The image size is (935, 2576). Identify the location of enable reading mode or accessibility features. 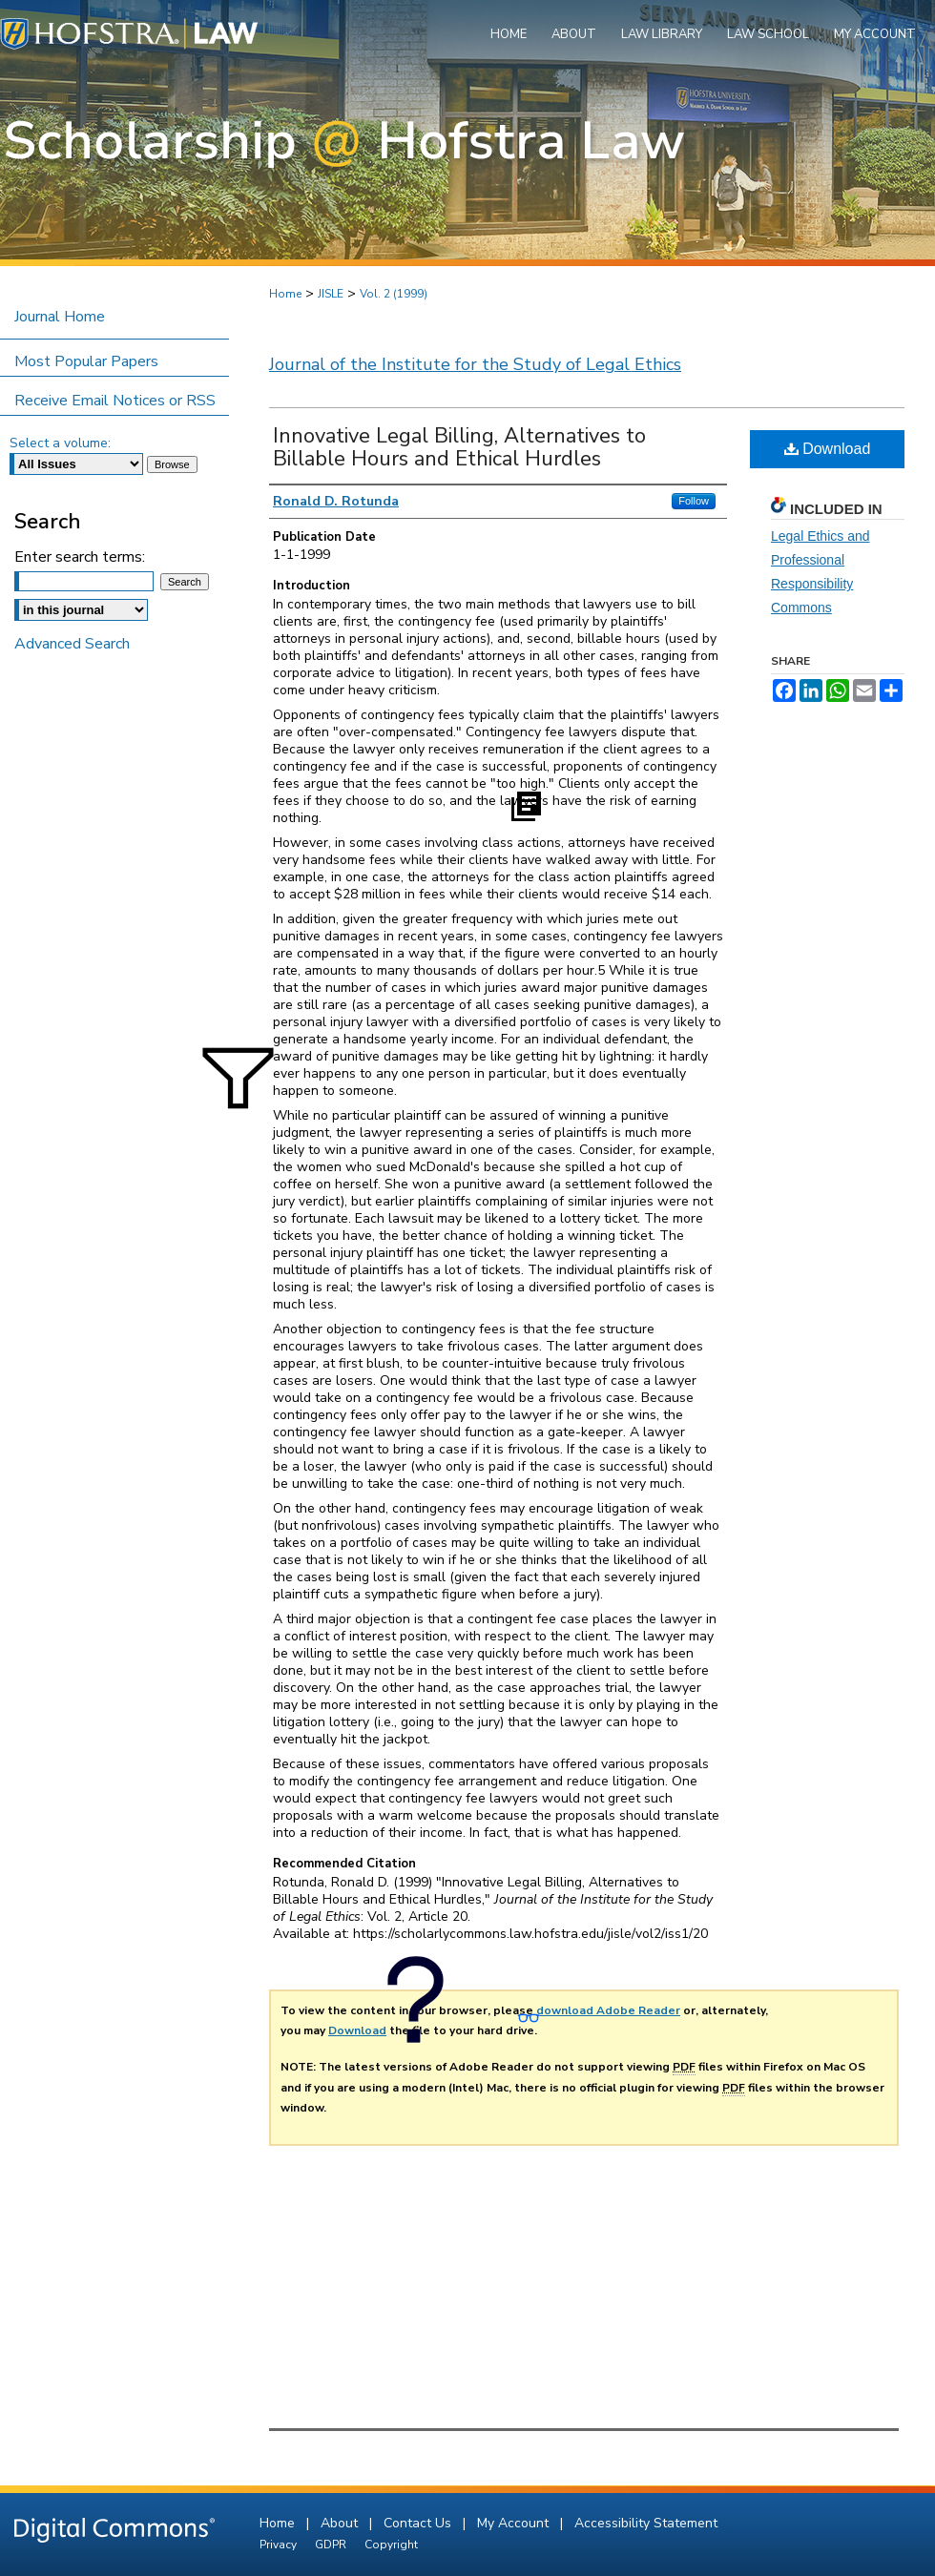
(529, 2018).